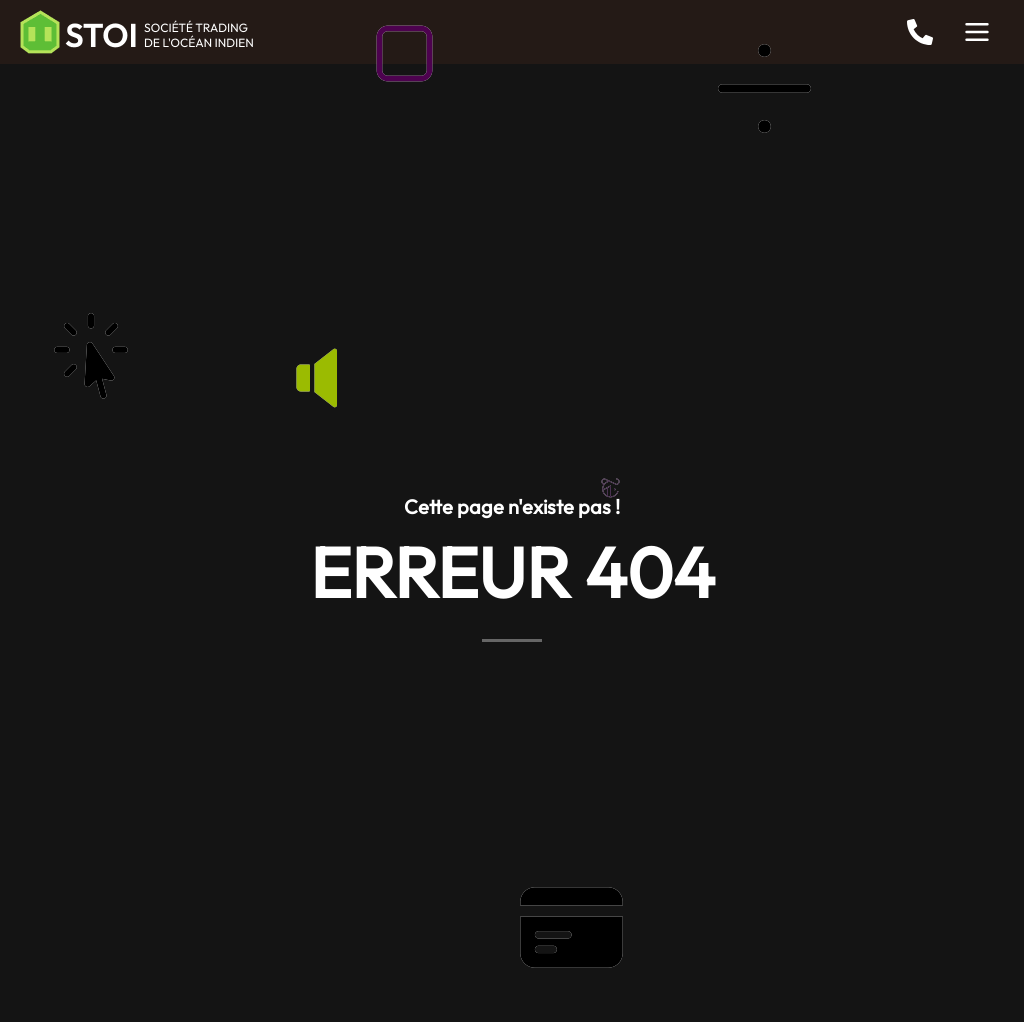 This screenshot has height=1022, width=1024. Describe the element at coordinates (571, 927) in the screenshot. I see `access payment methods` at that location.